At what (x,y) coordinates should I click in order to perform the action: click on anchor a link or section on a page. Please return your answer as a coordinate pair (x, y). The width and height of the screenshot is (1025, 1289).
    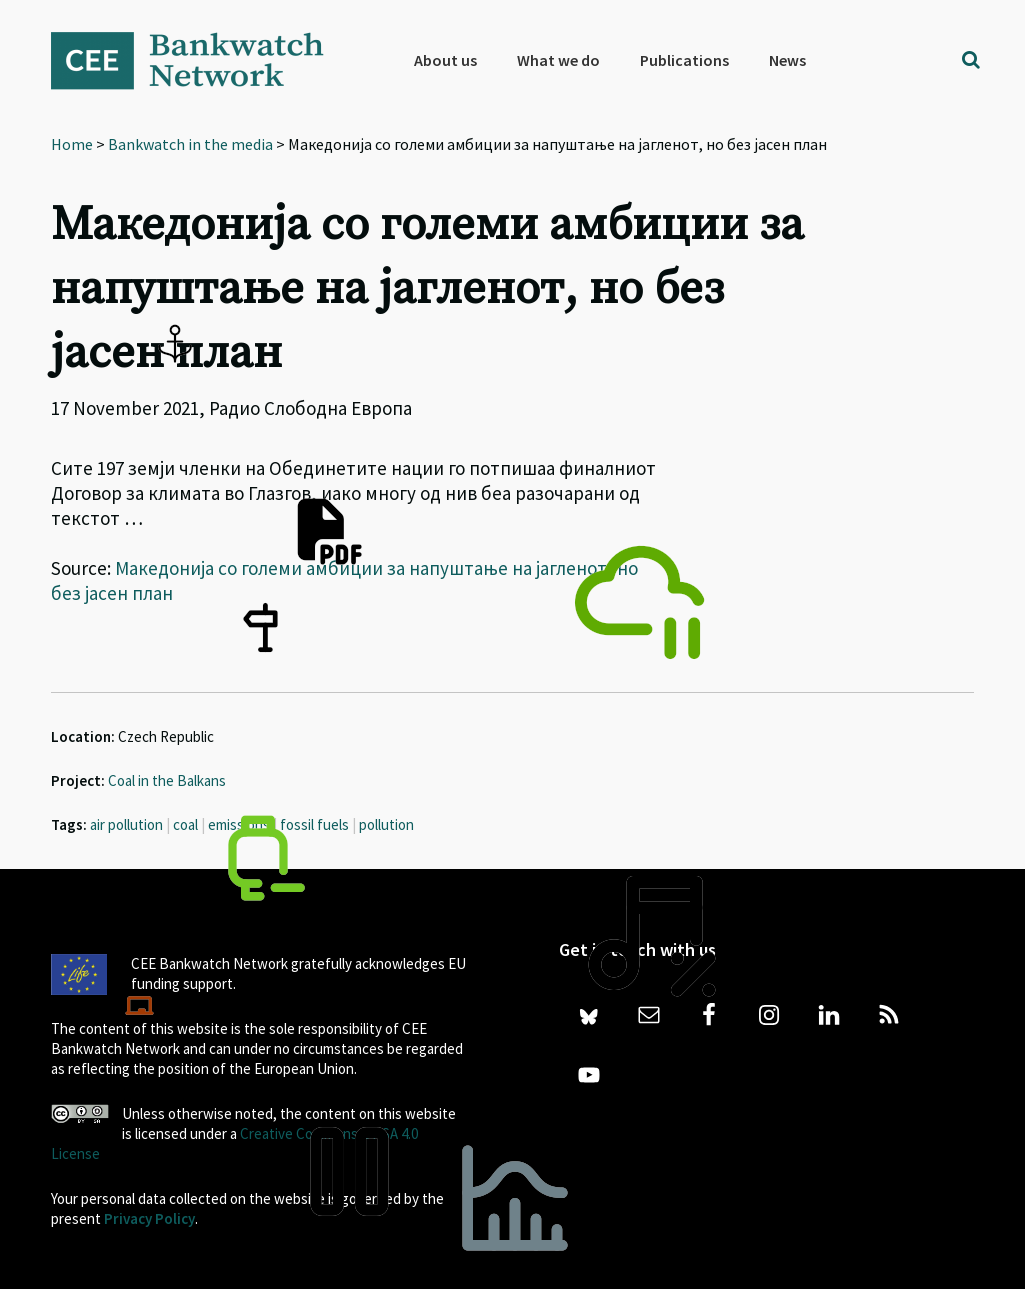
    Looking at the image, I should click on (175, 343).